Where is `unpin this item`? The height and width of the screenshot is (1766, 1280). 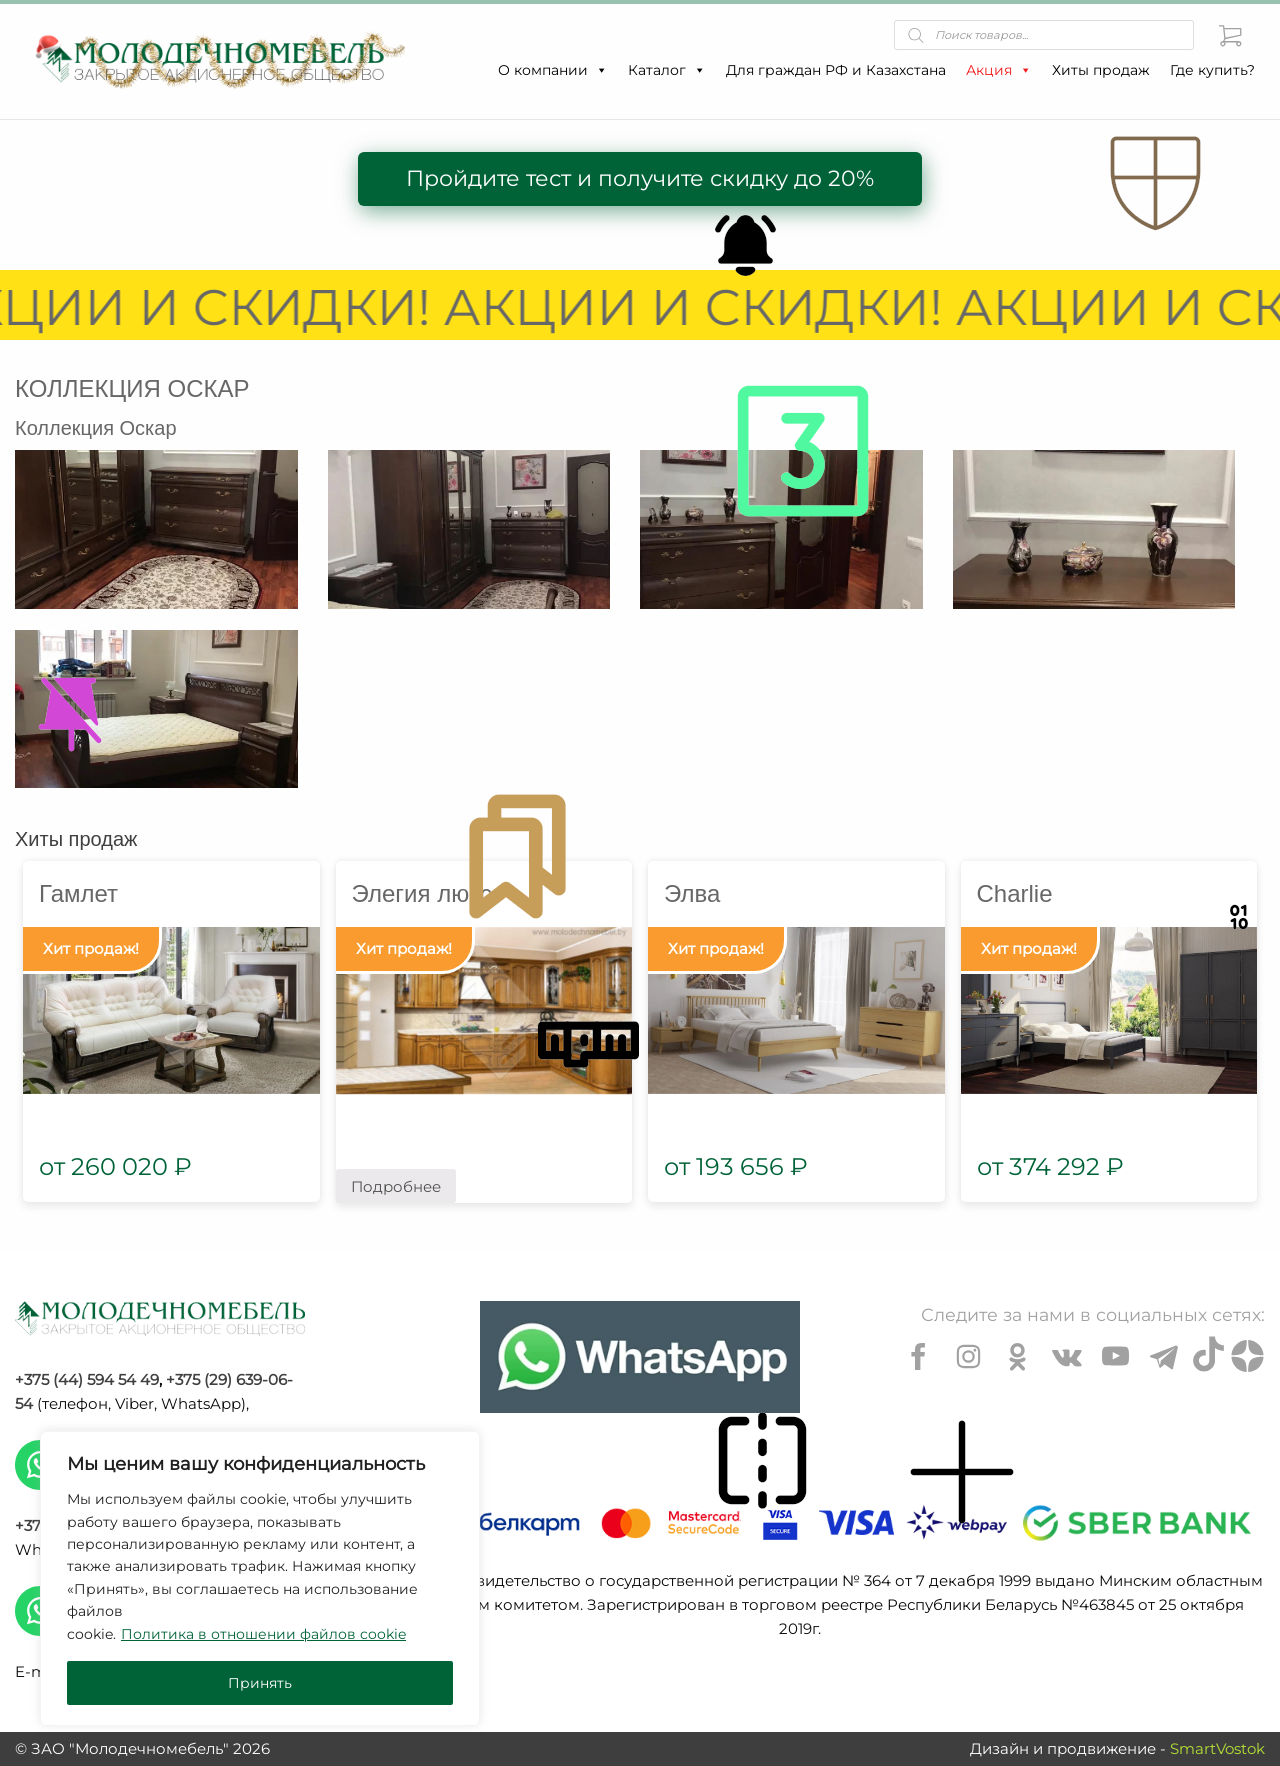
unpin this item is located at coordinates (71, 710).